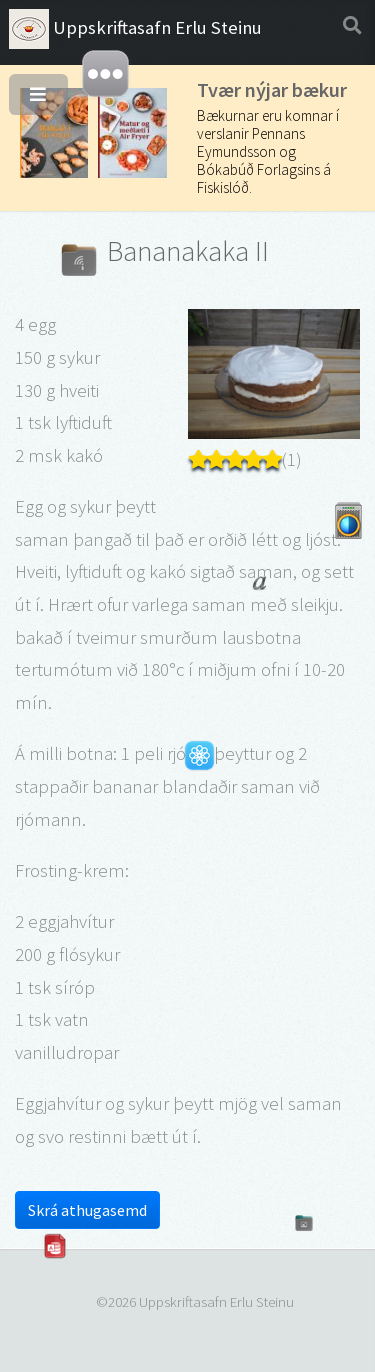 This screenshot has width=375, height=1372. What do you see at coordinates (79, 260) in the screenshot?
I see `open your insync cloud sync folder` at bounding box center [79, 260].